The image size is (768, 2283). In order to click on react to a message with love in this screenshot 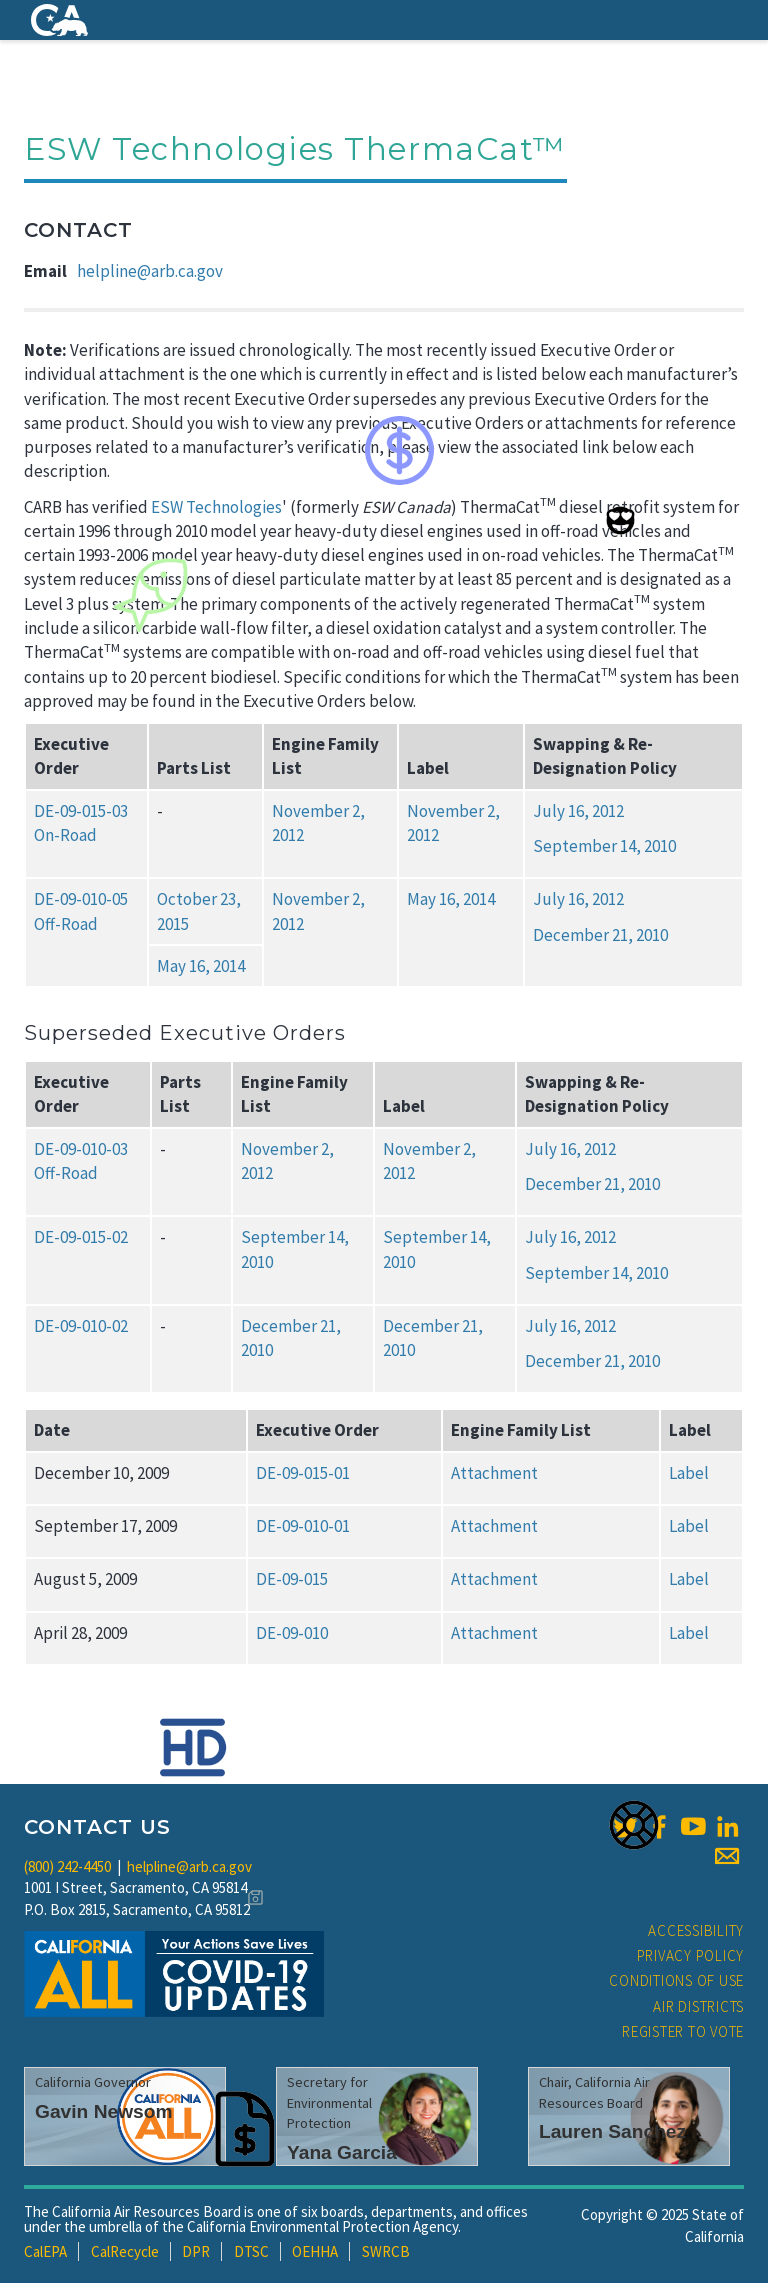, I will do `click(620, 520)`.